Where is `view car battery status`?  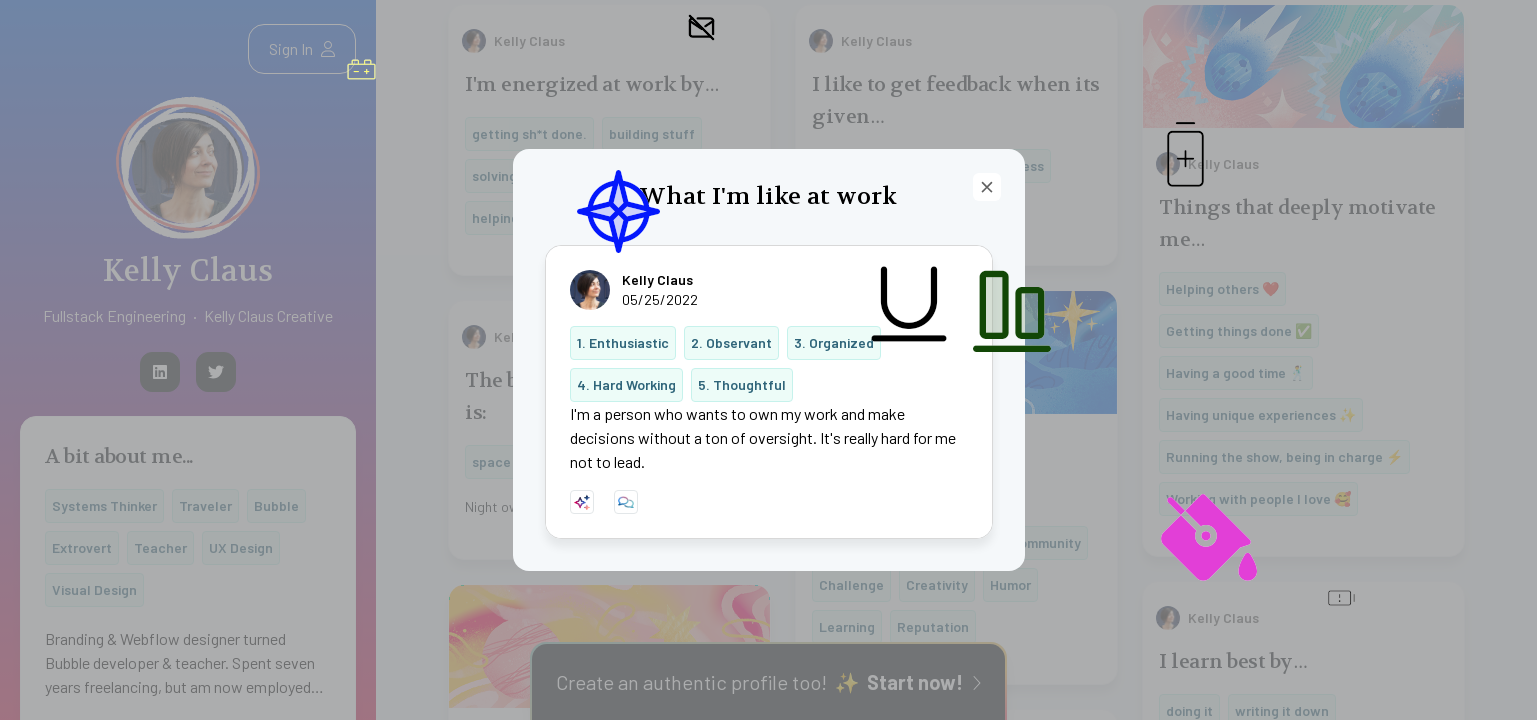
view car battery status is located at coordinates (361, 70).